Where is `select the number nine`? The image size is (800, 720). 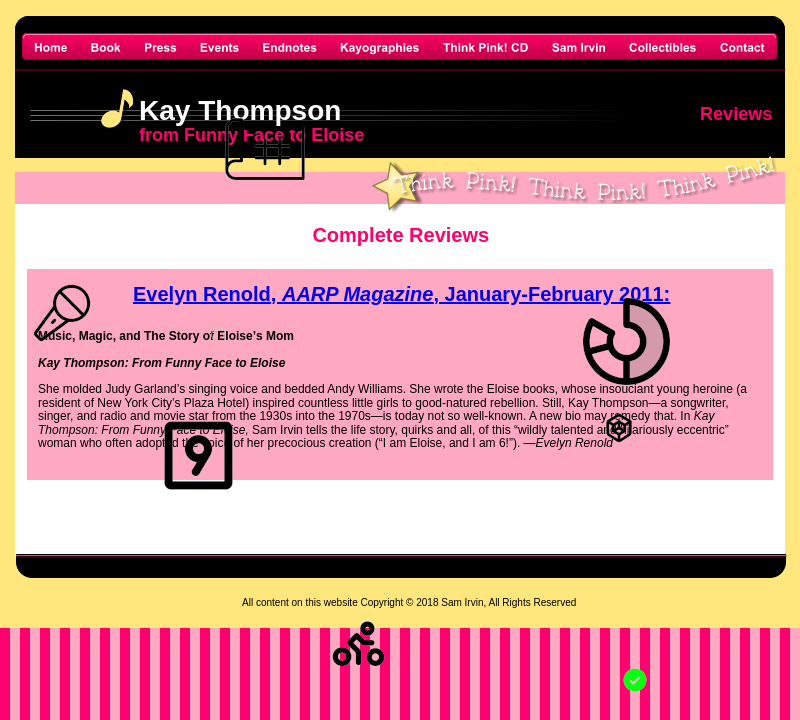 select the number nine is located at coordinates (198, 455).